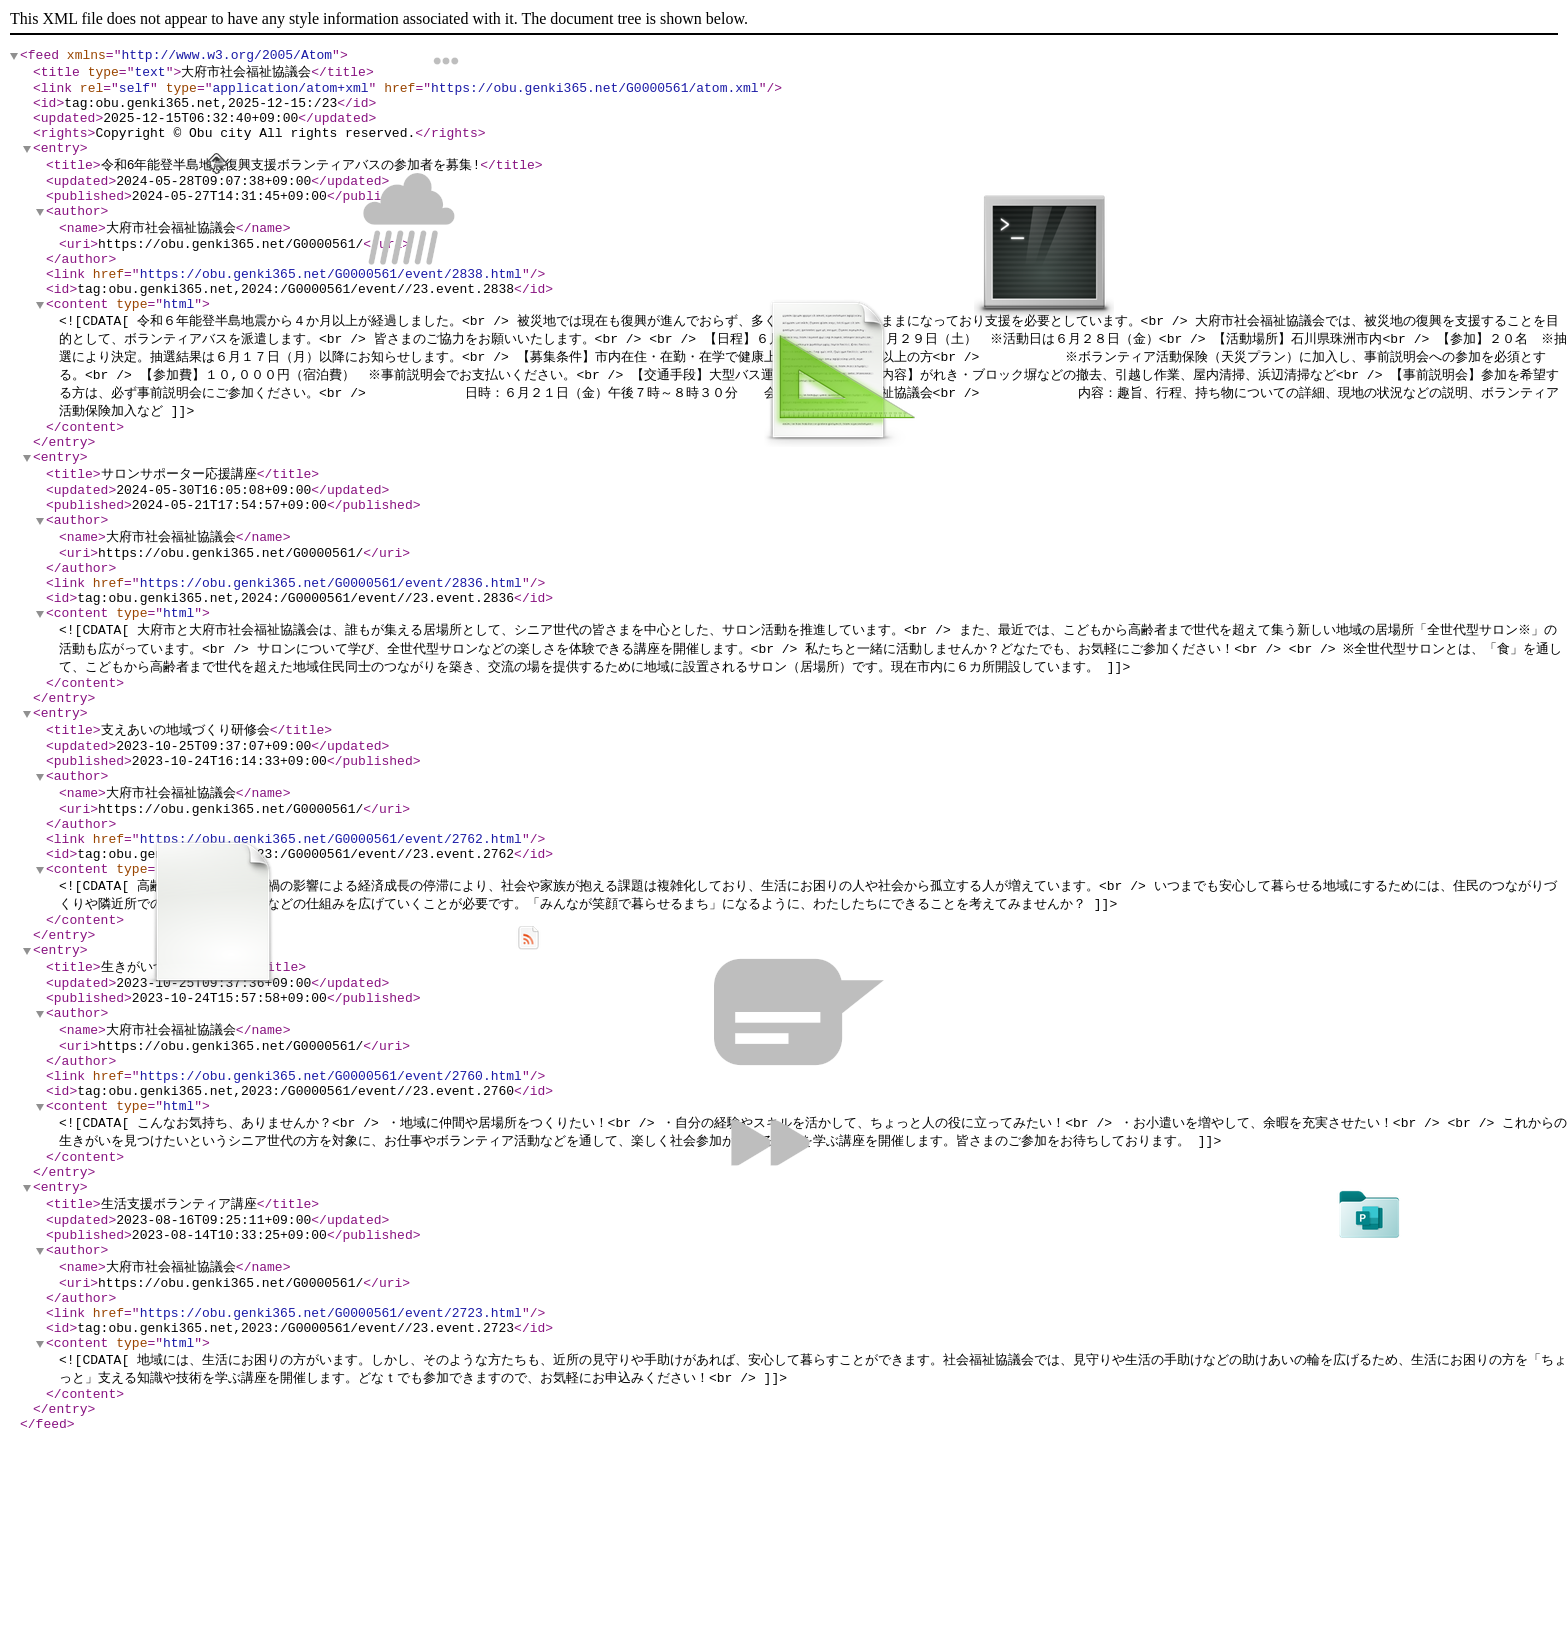  What do you see at coordinates (840, 370) in the screenshot?
I see `configure page layout settings` at bounding box center [840, 370].